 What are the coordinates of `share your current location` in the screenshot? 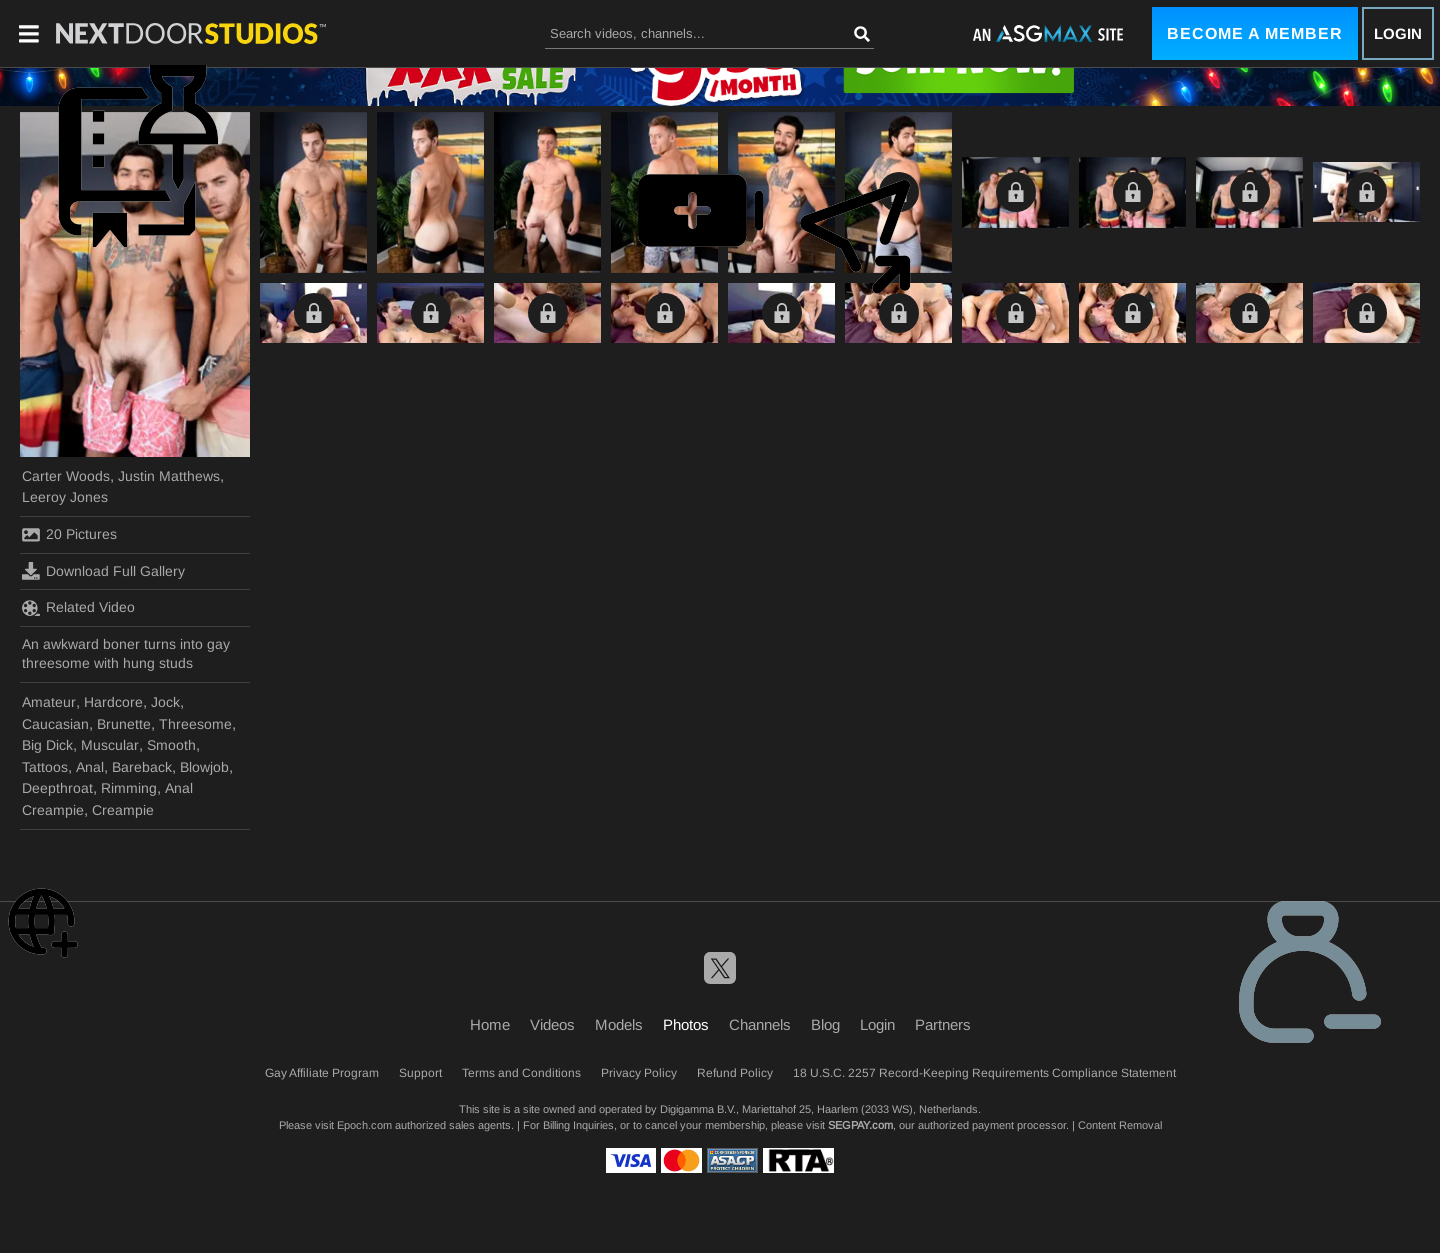 It's located at (856, 234).